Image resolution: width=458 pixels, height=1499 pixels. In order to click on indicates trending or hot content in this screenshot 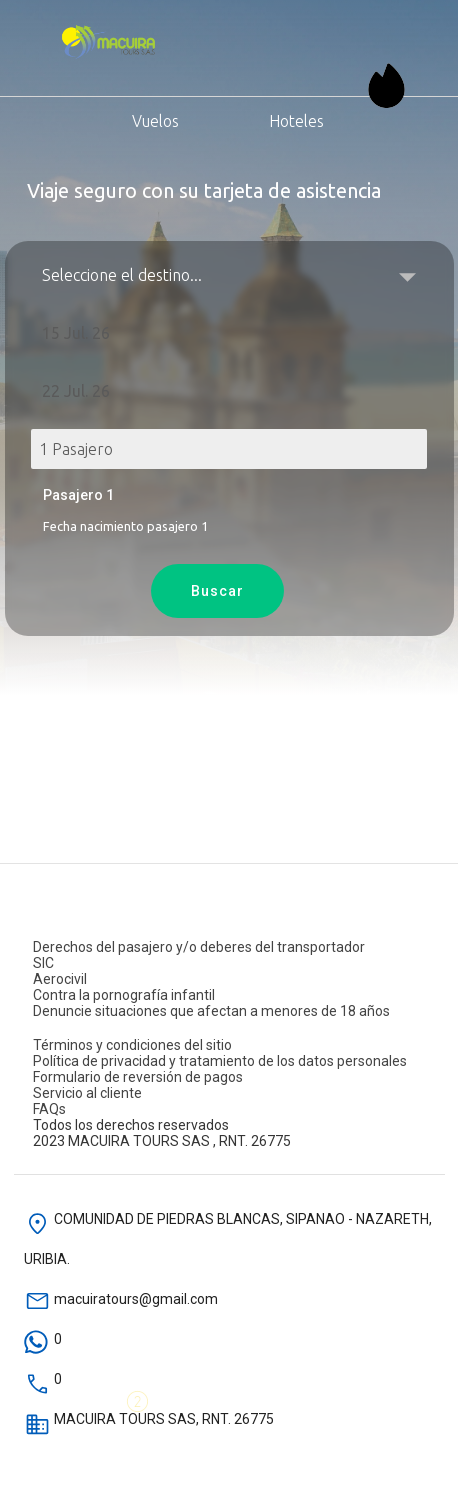, I will do `click(386, 86)`.